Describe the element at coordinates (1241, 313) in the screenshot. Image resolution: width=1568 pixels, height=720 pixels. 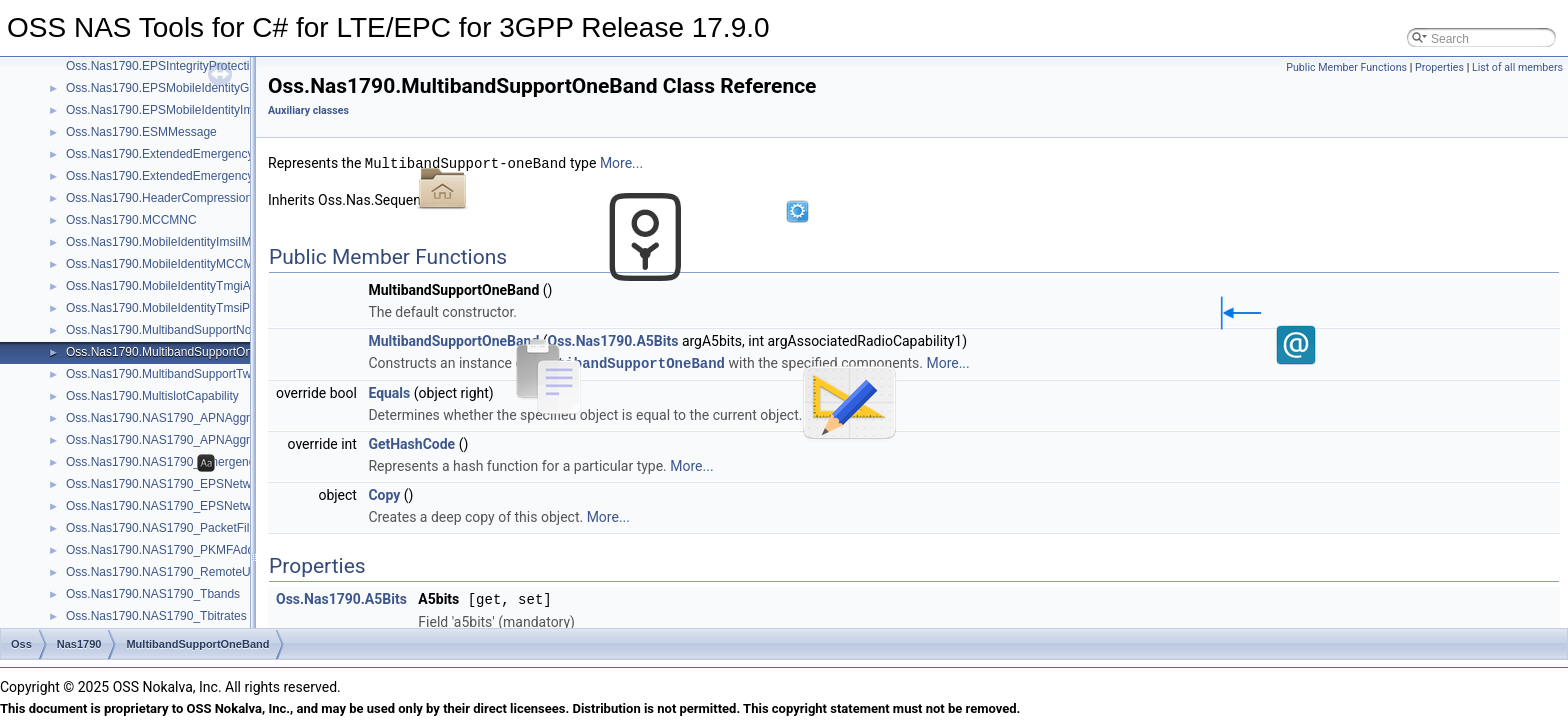
I see `go to the first item in a list or sequence` at that location.